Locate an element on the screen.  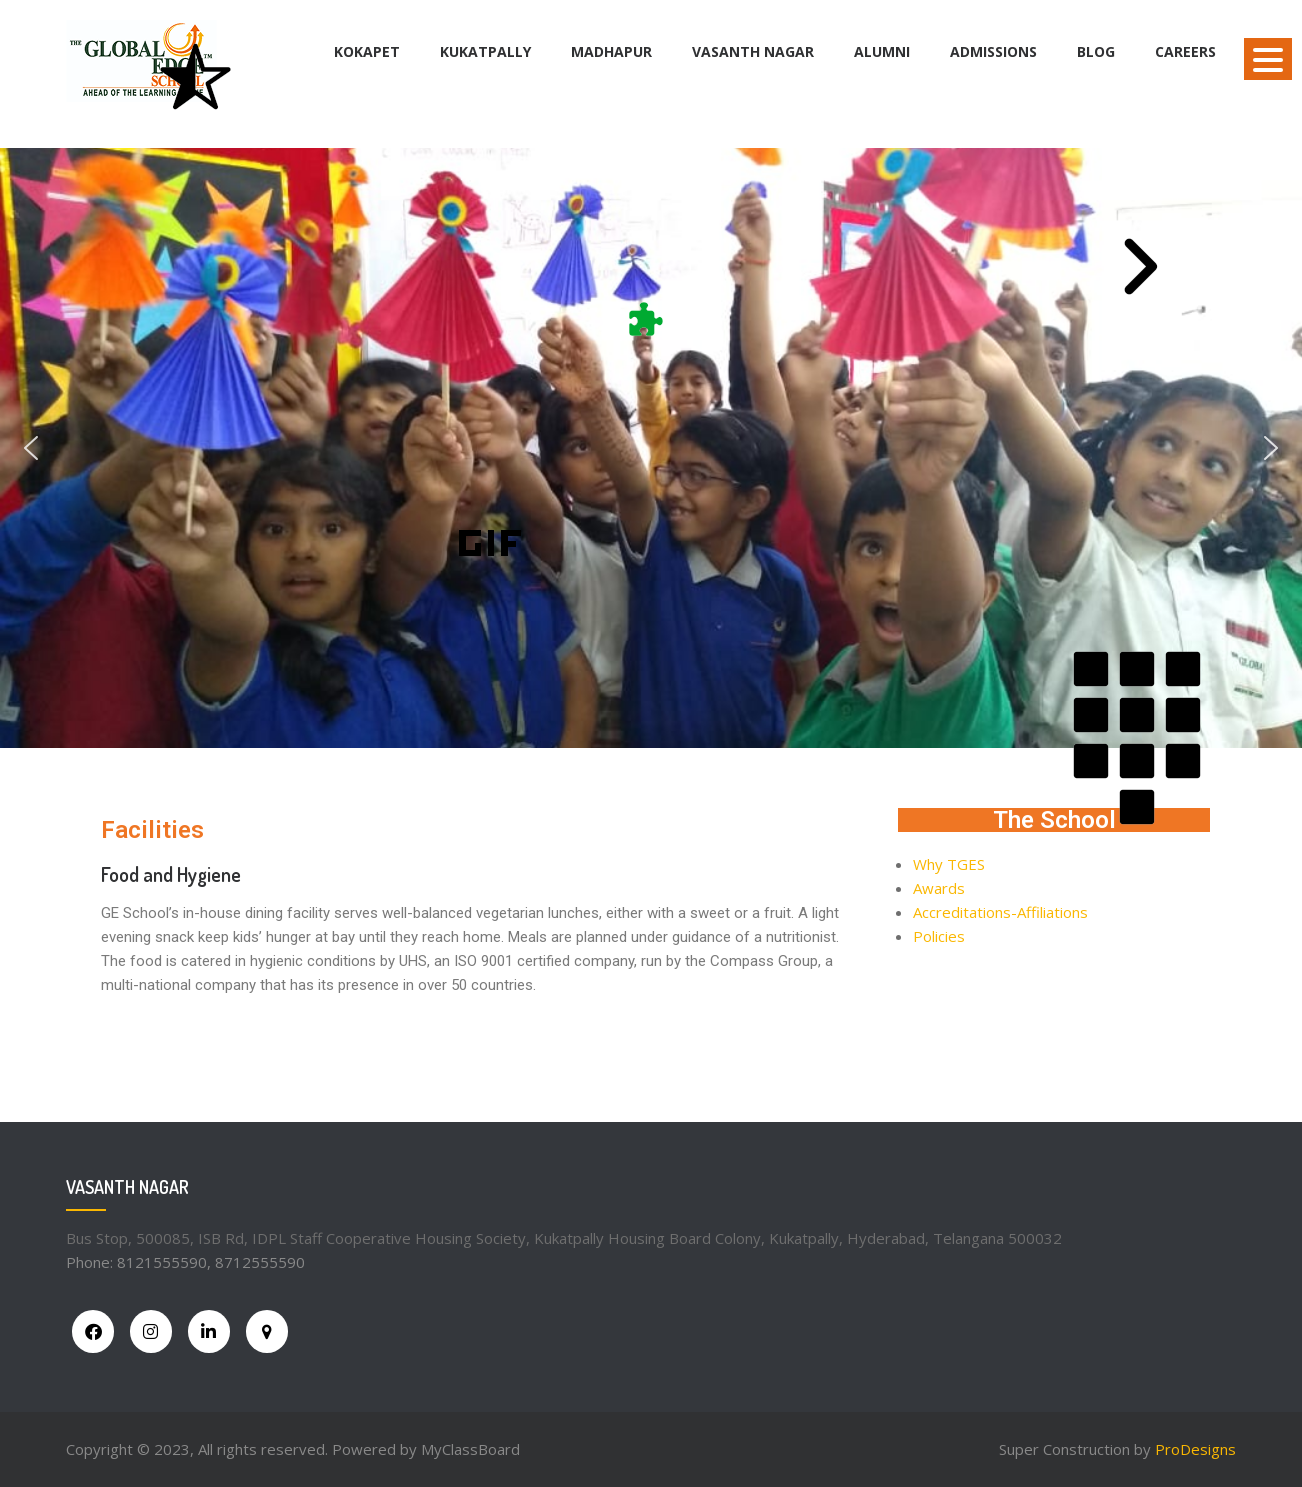
navigate to the next item or screen is located at coordinates (1138, 266).